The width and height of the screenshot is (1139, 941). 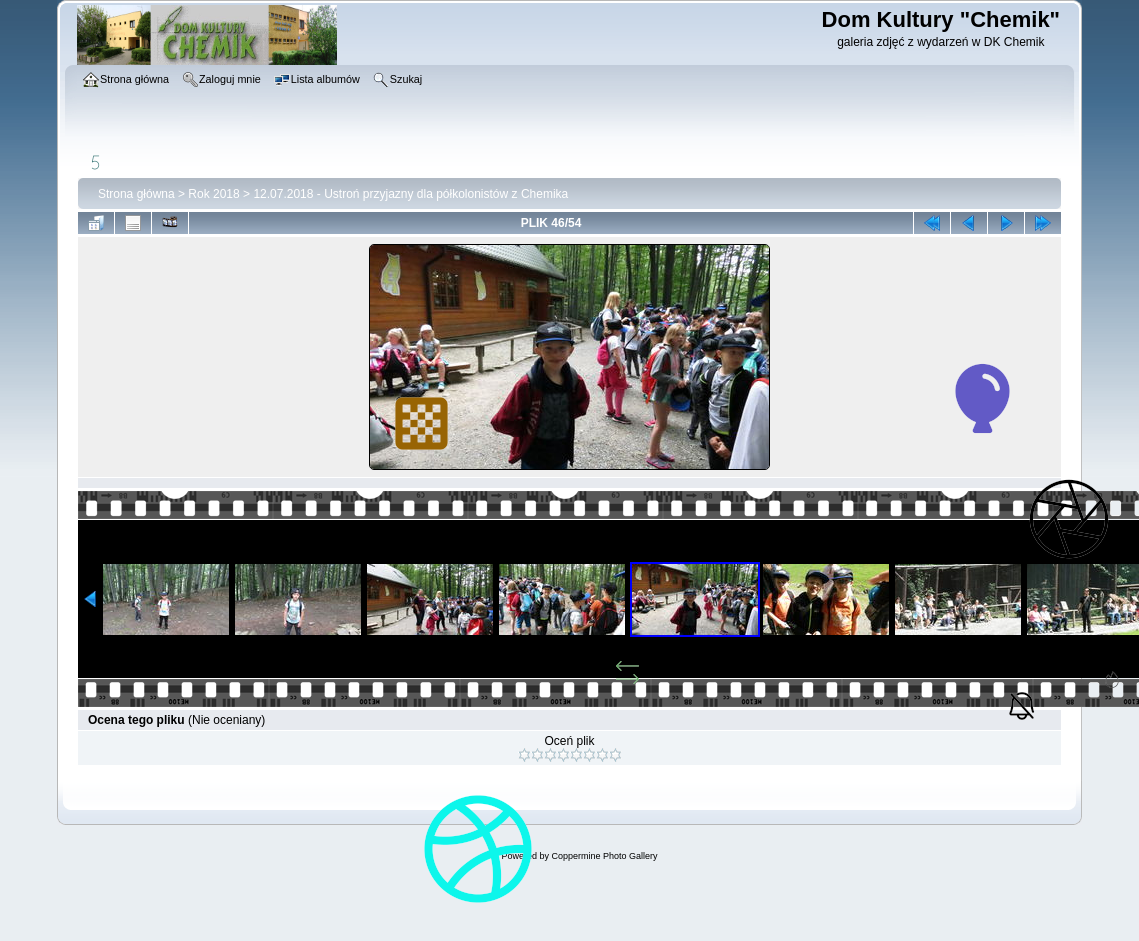 What do you see at coordinates (1069, 519) in the screenshot?
I see `adjust camera aperture settings` at bounding box center [1069, 519].